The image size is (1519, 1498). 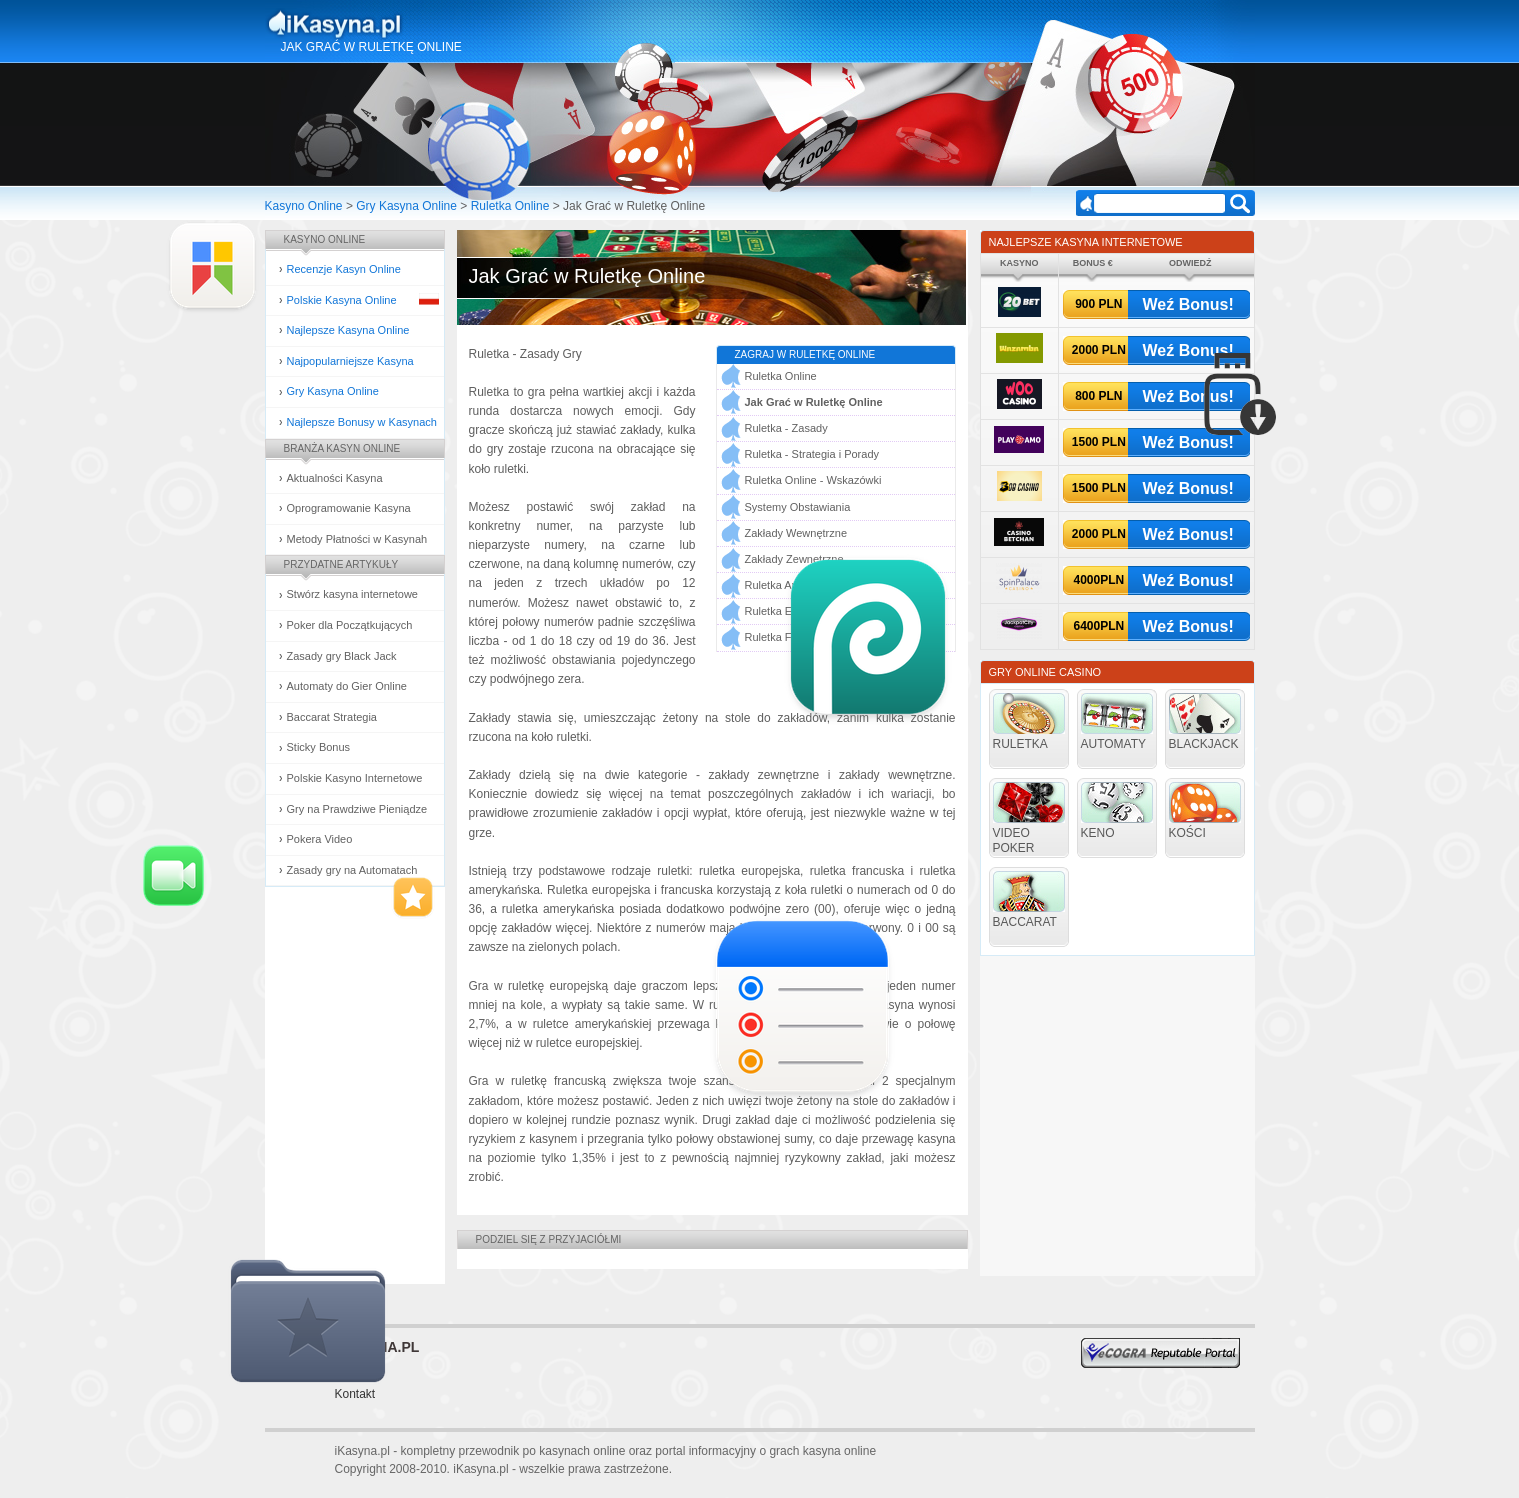 I want to click on create a bootable USB drive, so click(x=1235, y=394).